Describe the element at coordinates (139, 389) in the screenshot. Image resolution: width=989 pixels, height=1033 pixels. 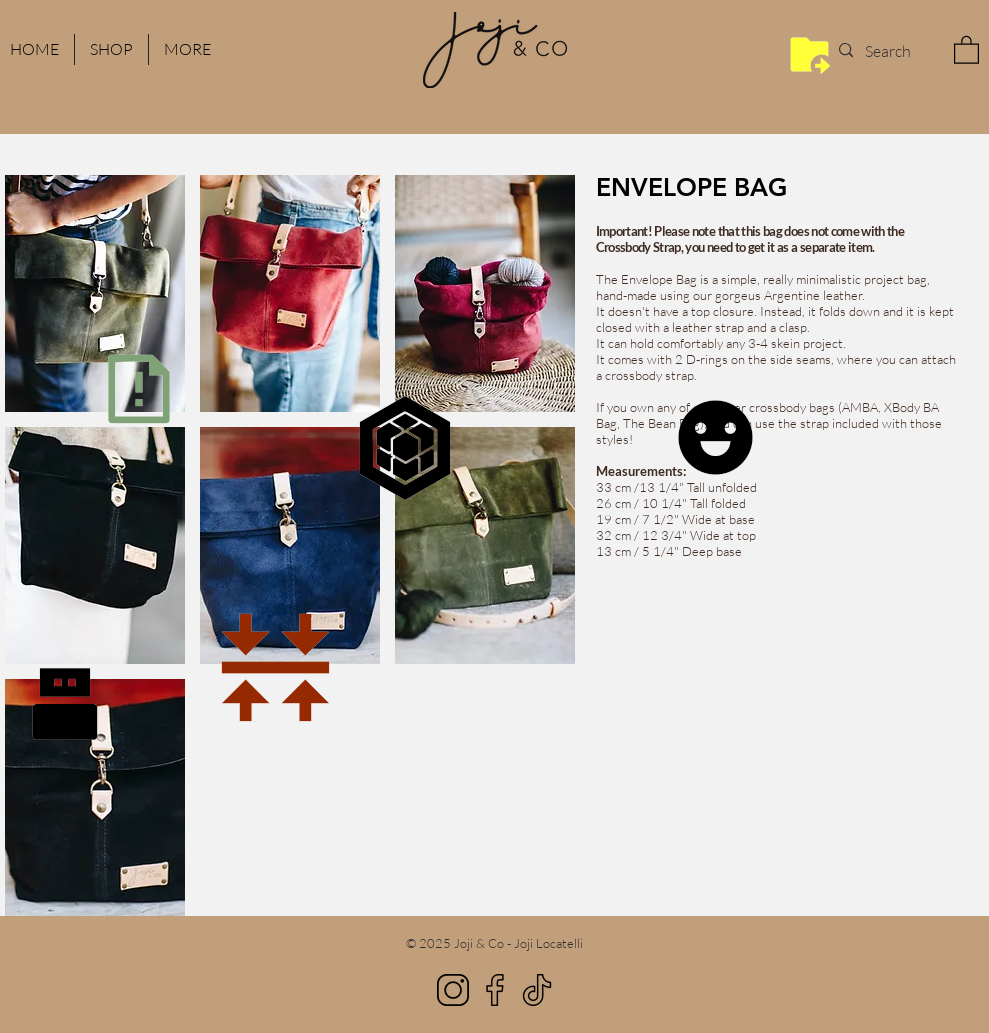
I see `indicates a file with an error or issue` at that location.